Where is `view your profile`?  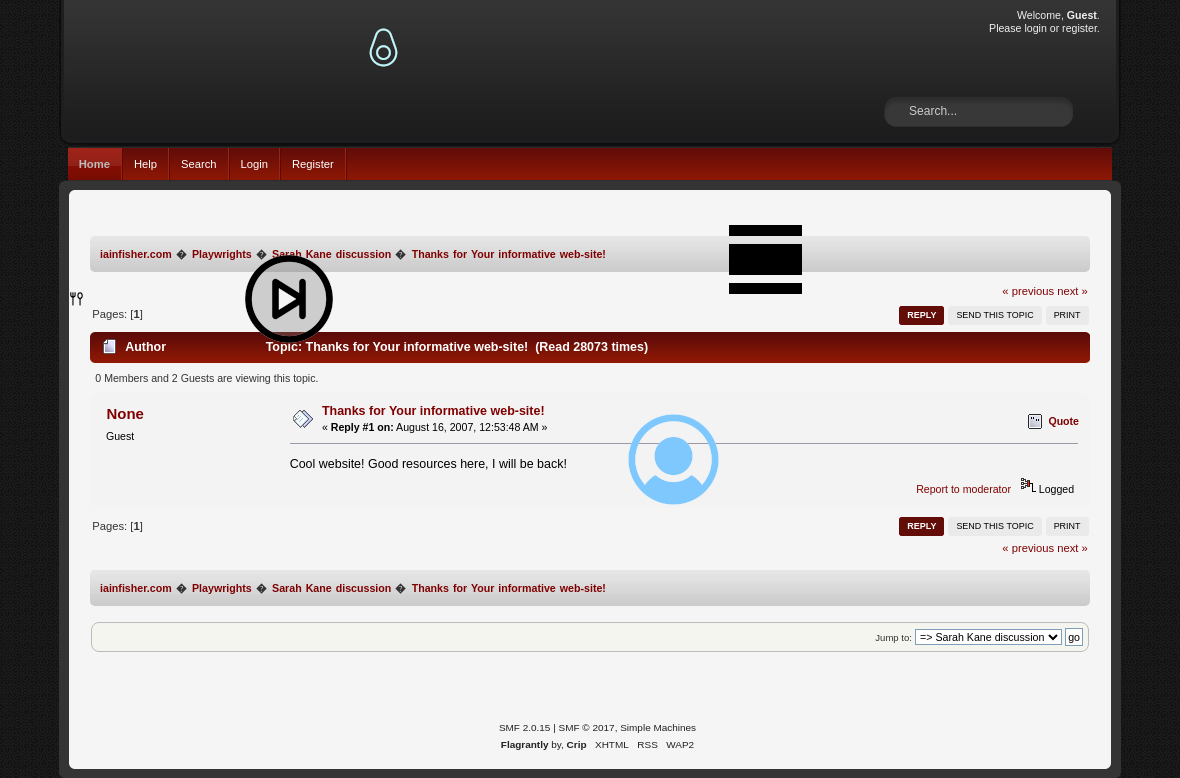 view your profile is located at coordinates (673, 459).